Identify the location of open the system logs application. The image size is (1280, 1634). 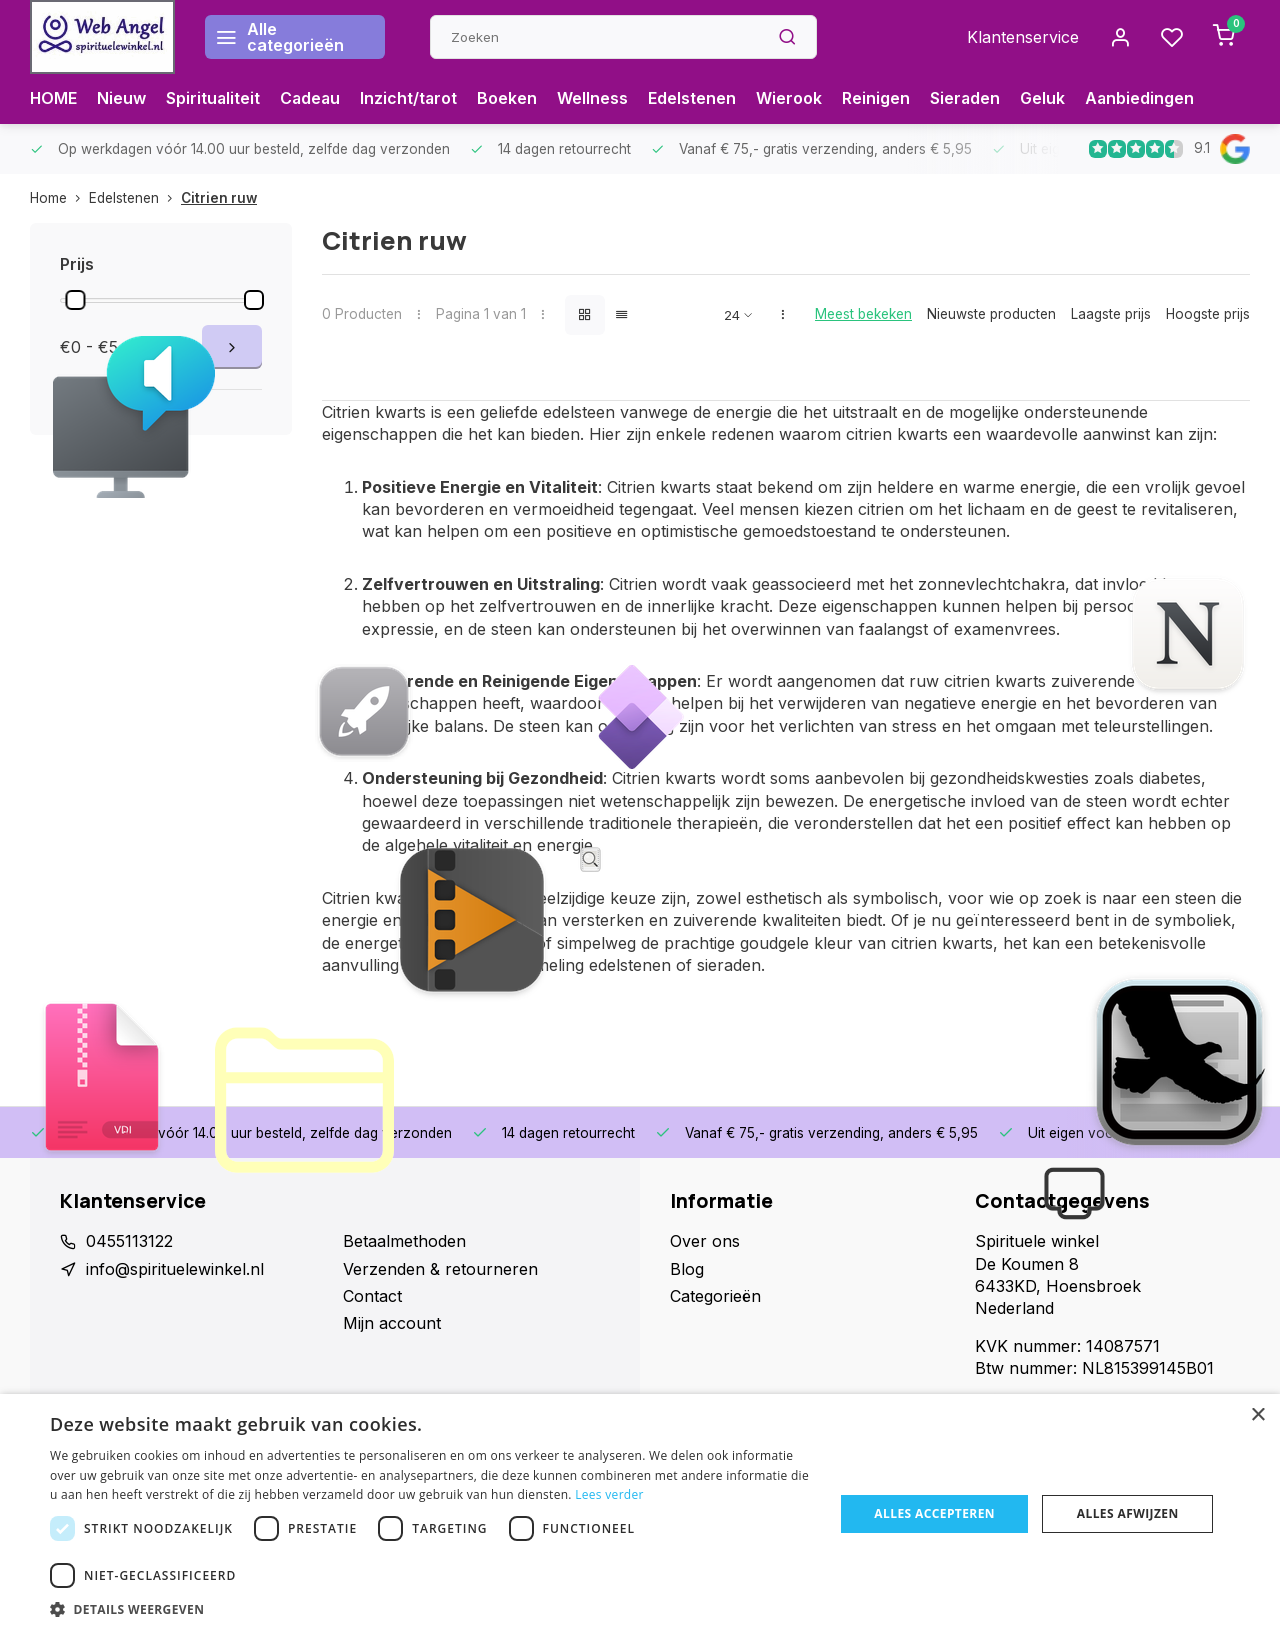
(590, 859).